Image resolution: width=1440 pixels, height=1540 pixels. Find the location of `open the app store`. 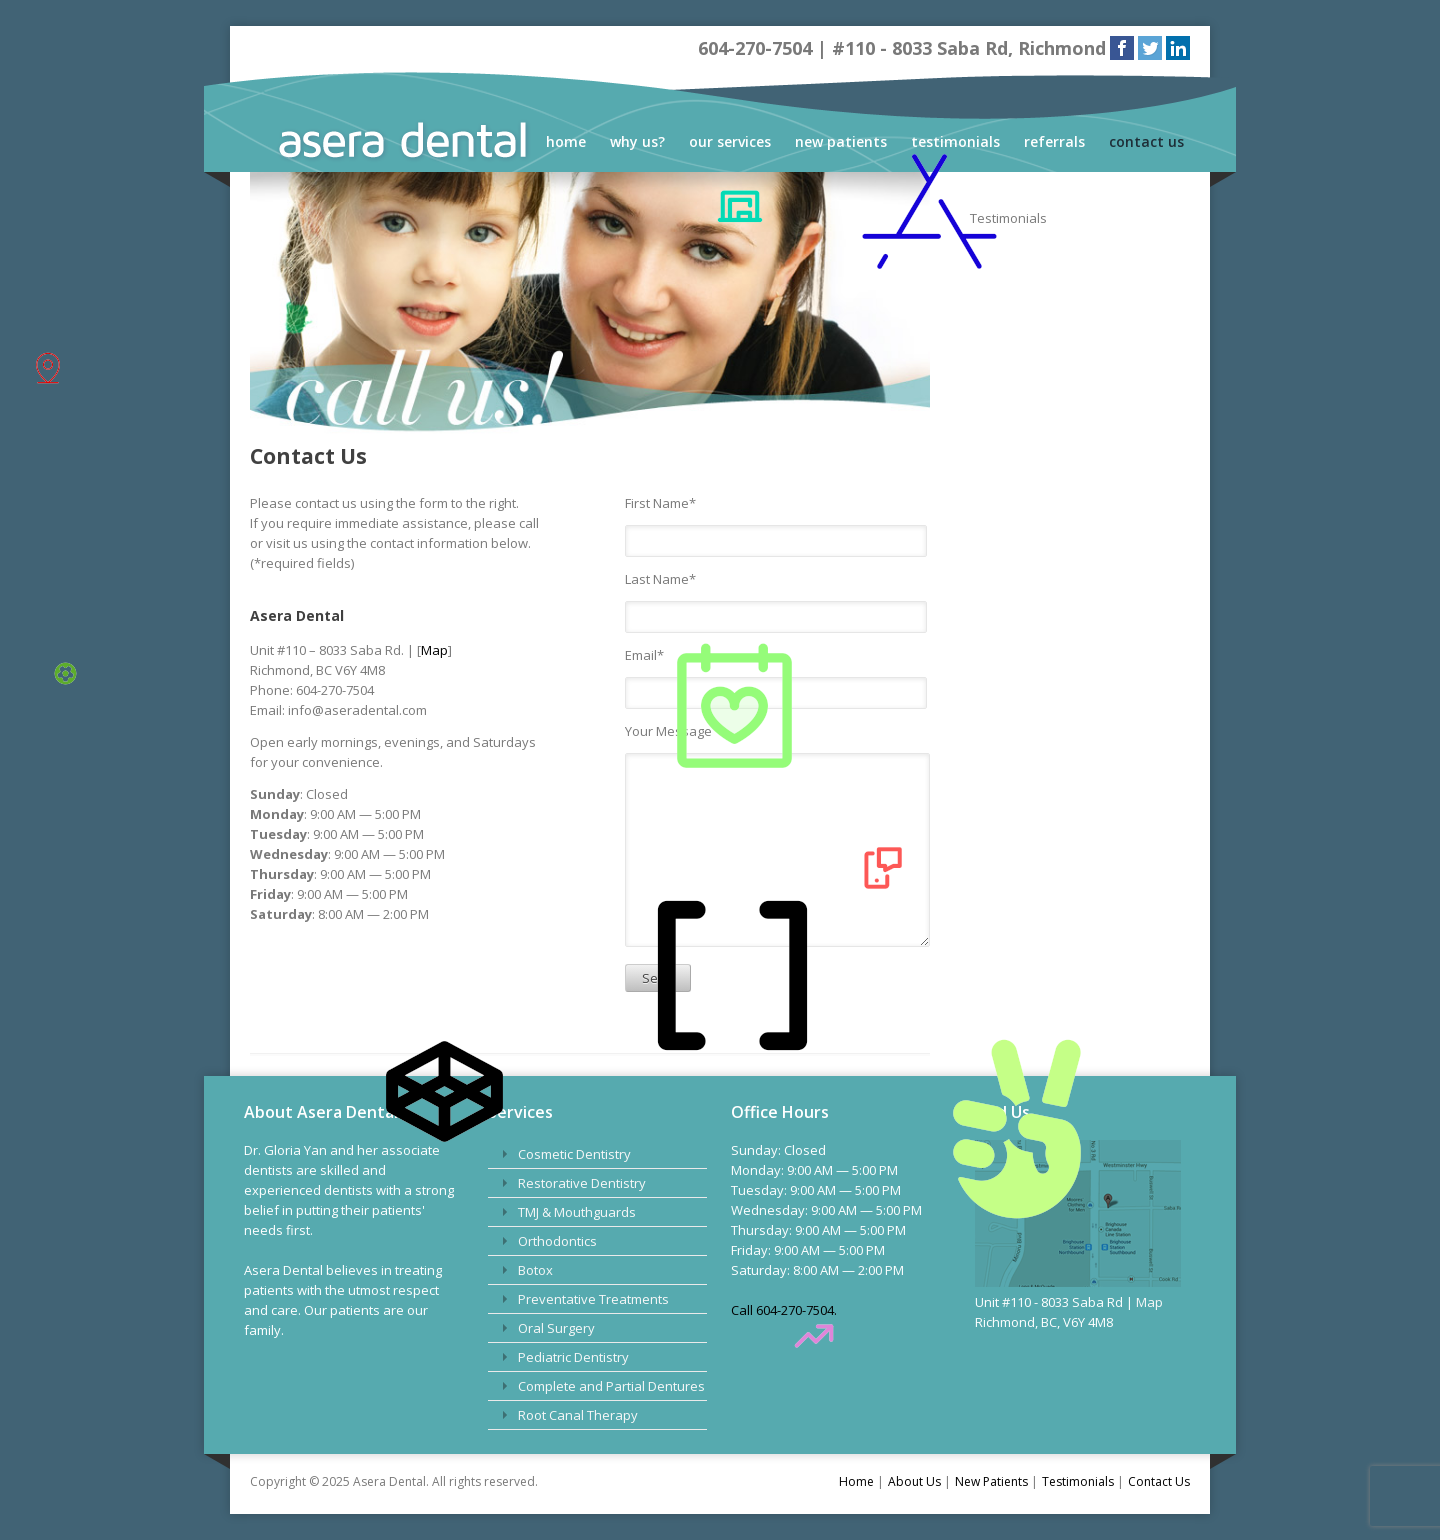

open the app store is located at coordinates (929, 216).